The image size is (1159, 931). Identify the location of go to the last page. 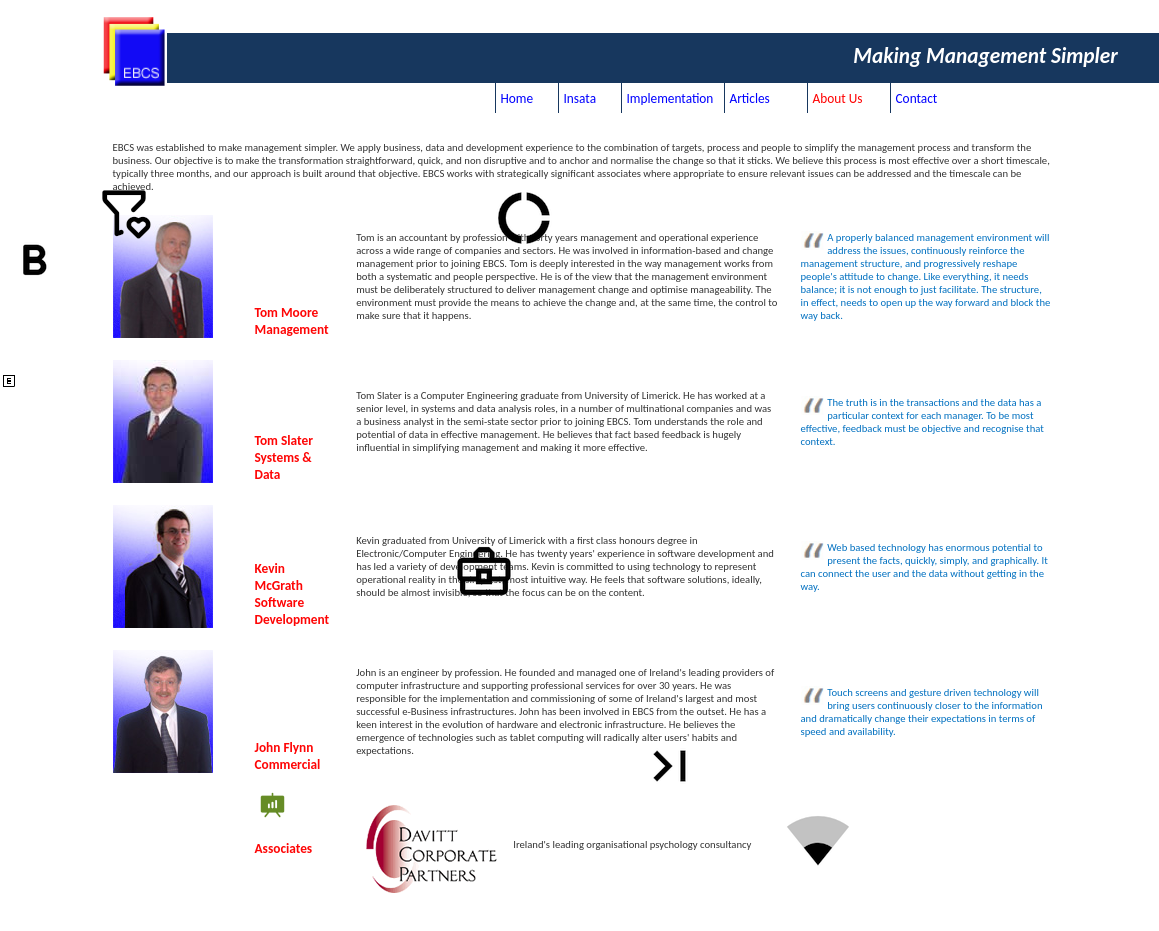
(670, 766).